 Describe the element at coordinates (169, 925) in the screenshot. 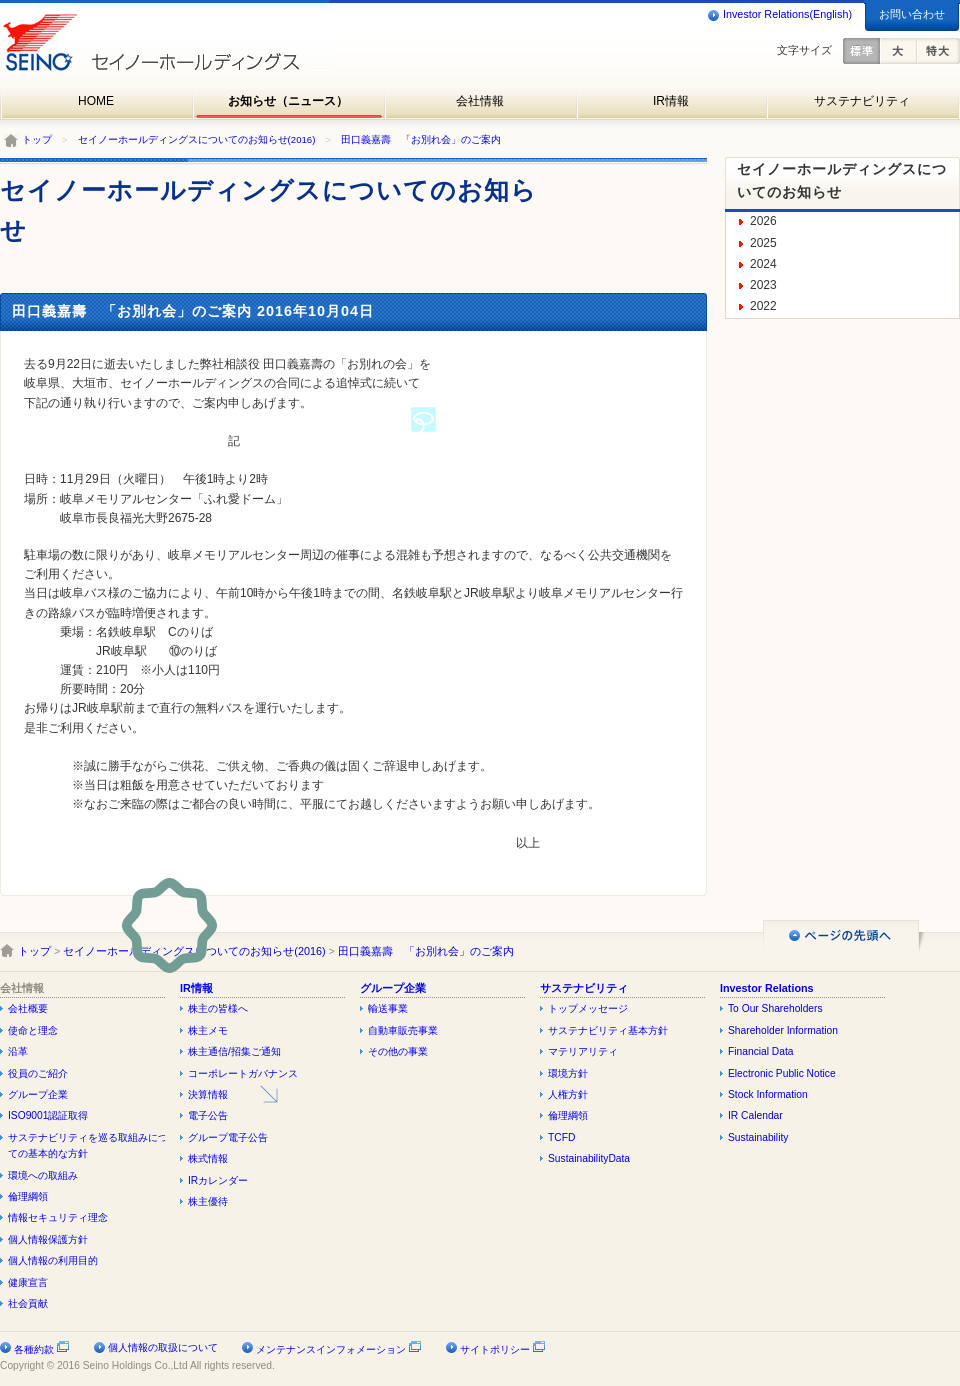

I see `indicates verified or authenticated content` at that location.